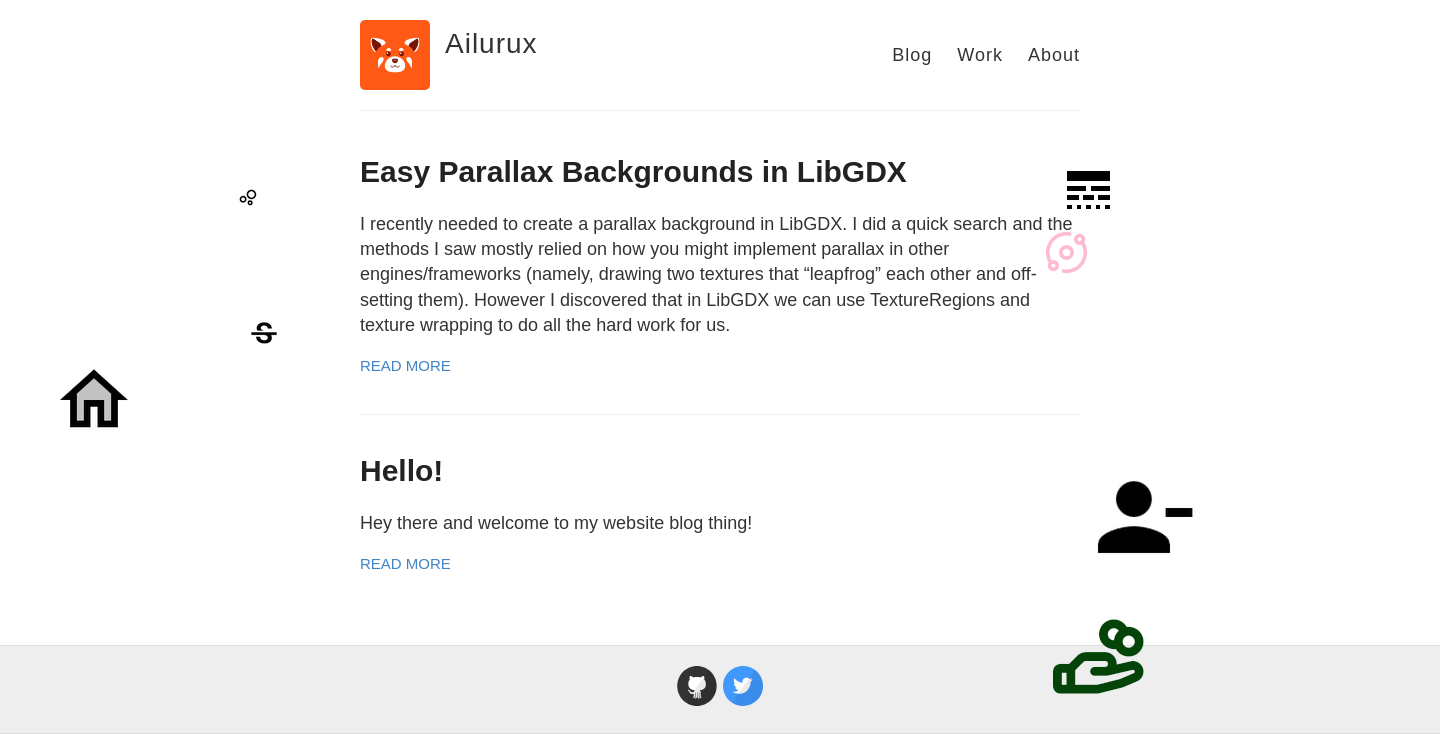  I want to click on navigate to the home screen, so click(94, 400).